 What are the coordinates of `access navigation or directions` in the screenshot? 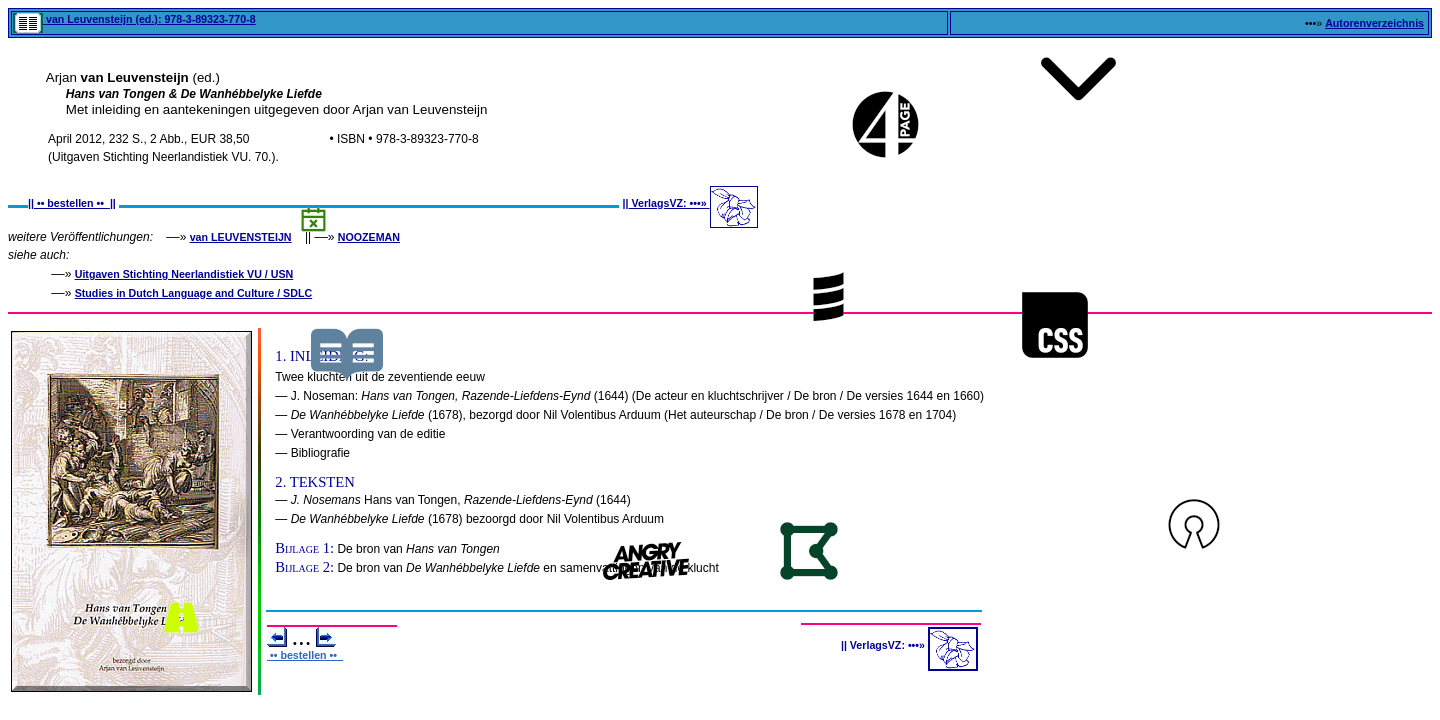 It's located at (181, 617).